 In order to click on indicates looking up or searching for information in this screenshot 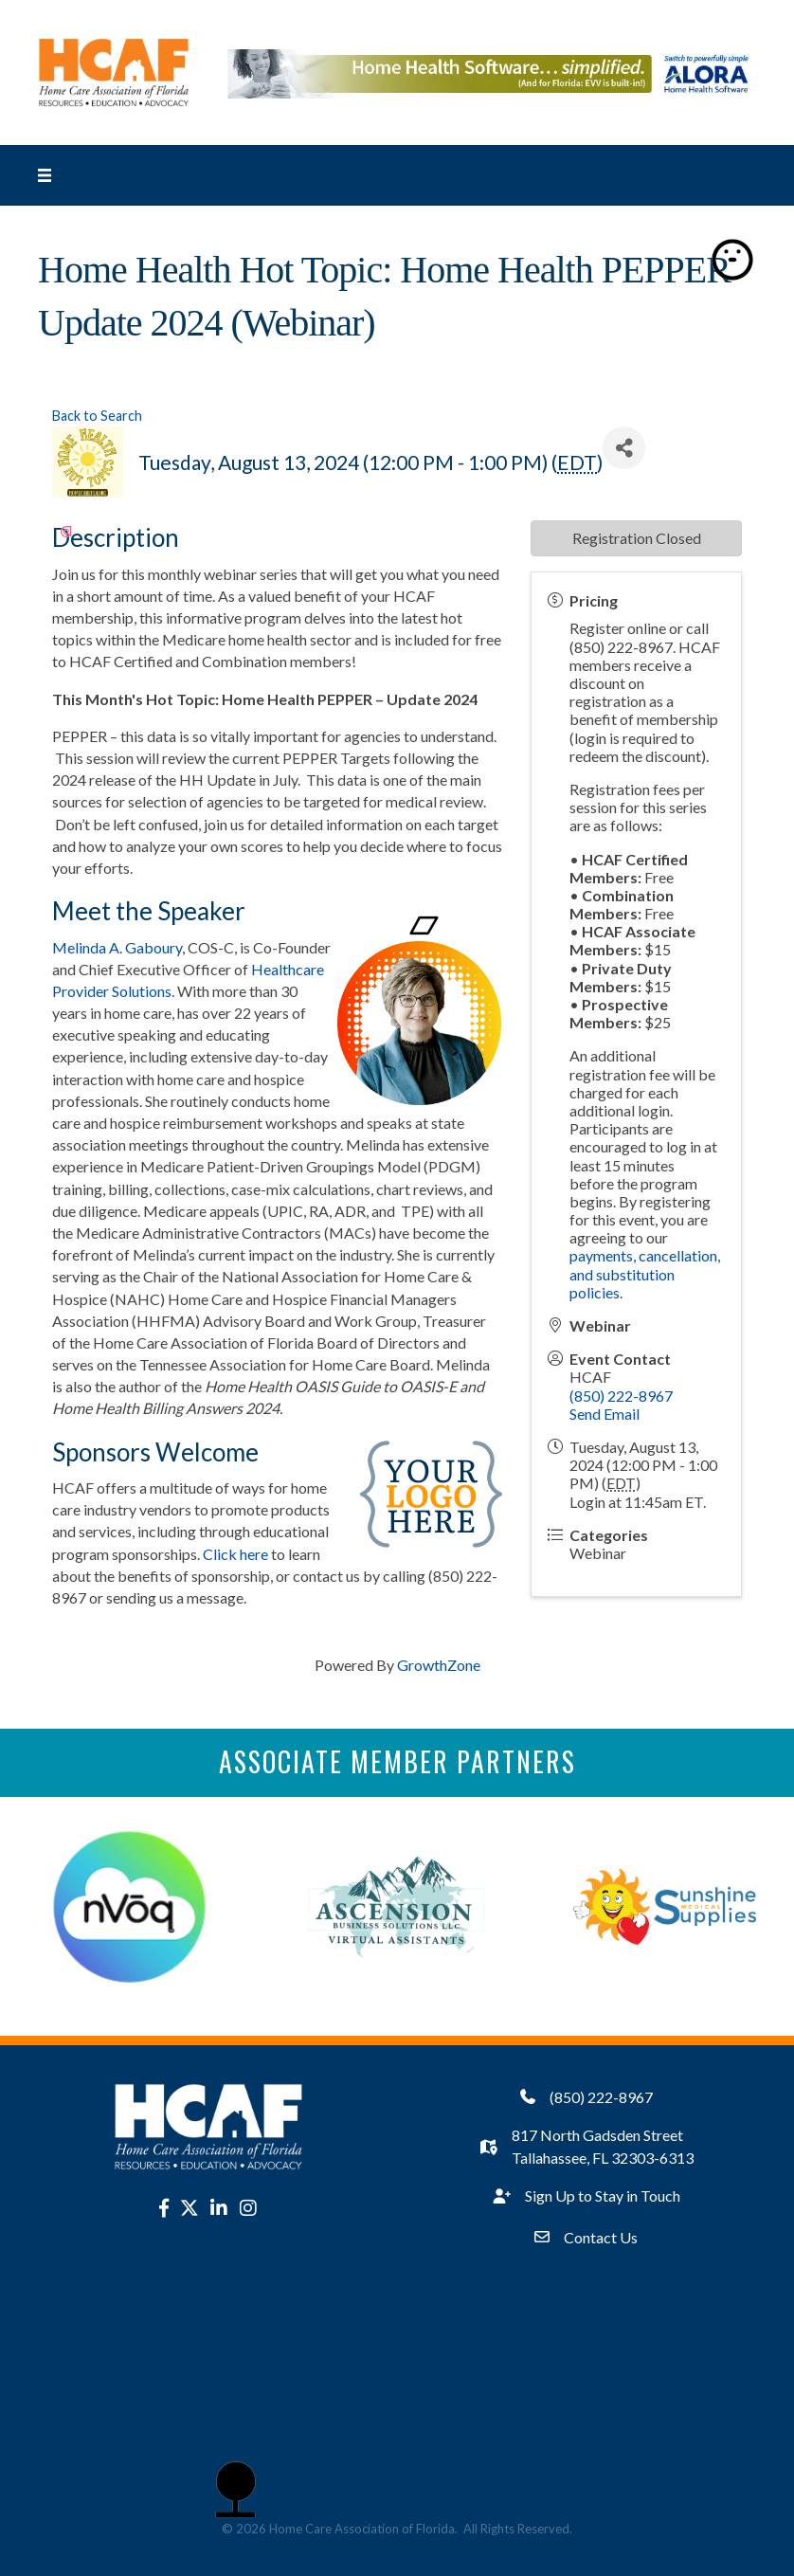, I will do `click(732, 260)`.